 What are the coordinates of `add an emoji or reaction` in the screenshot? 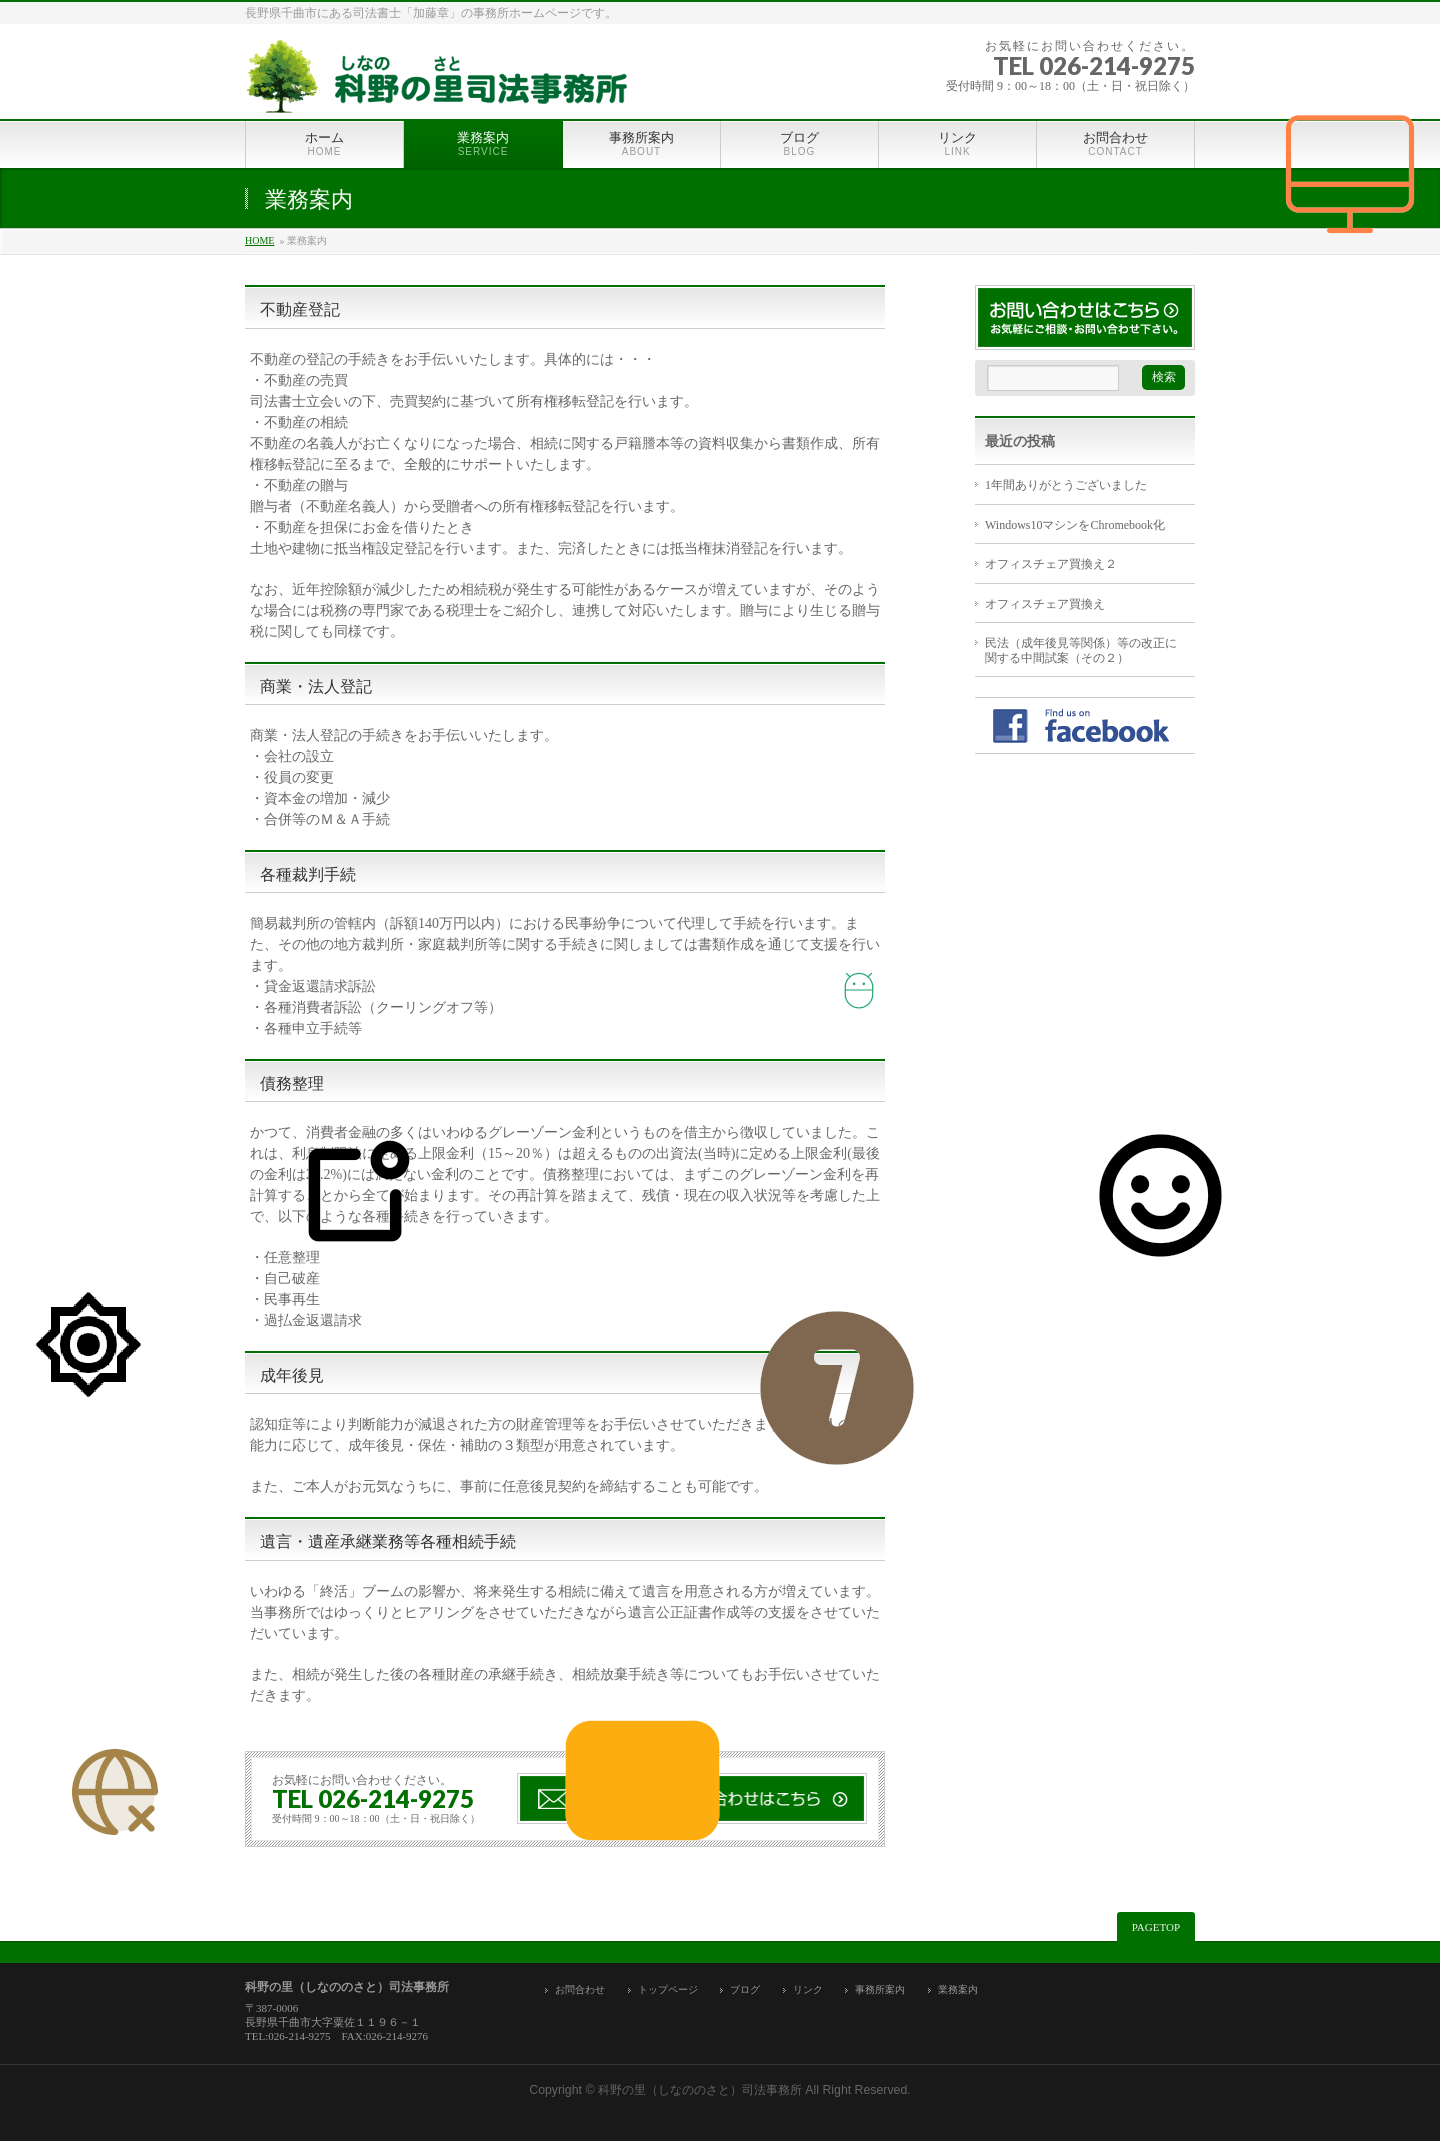 It's located at (1160, 1195).